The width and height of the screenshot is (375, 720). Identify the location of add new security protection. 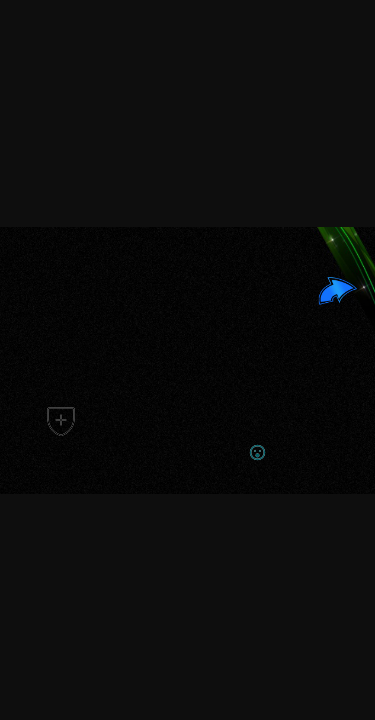
(61, 420).